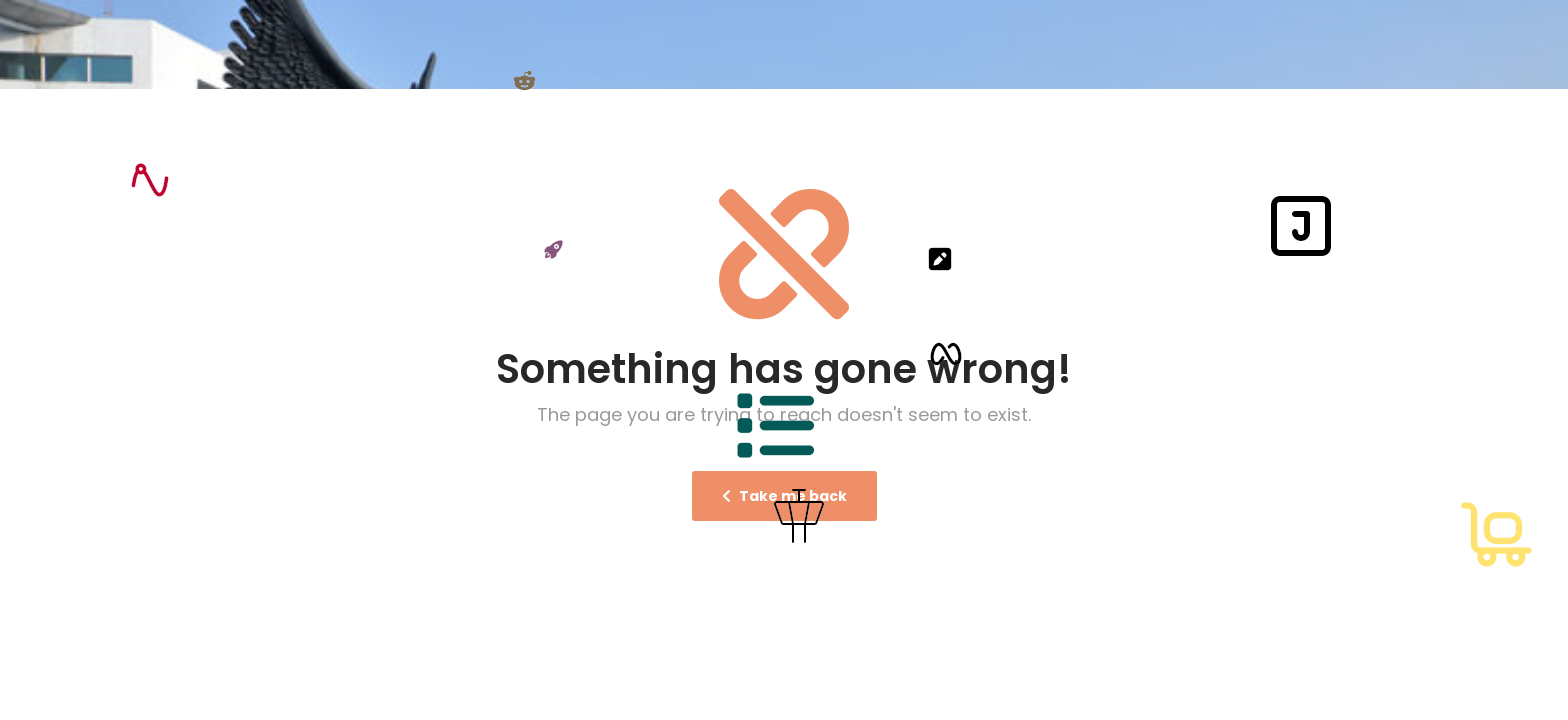  I want to click on launch or deploy an application, so click(553, 249).